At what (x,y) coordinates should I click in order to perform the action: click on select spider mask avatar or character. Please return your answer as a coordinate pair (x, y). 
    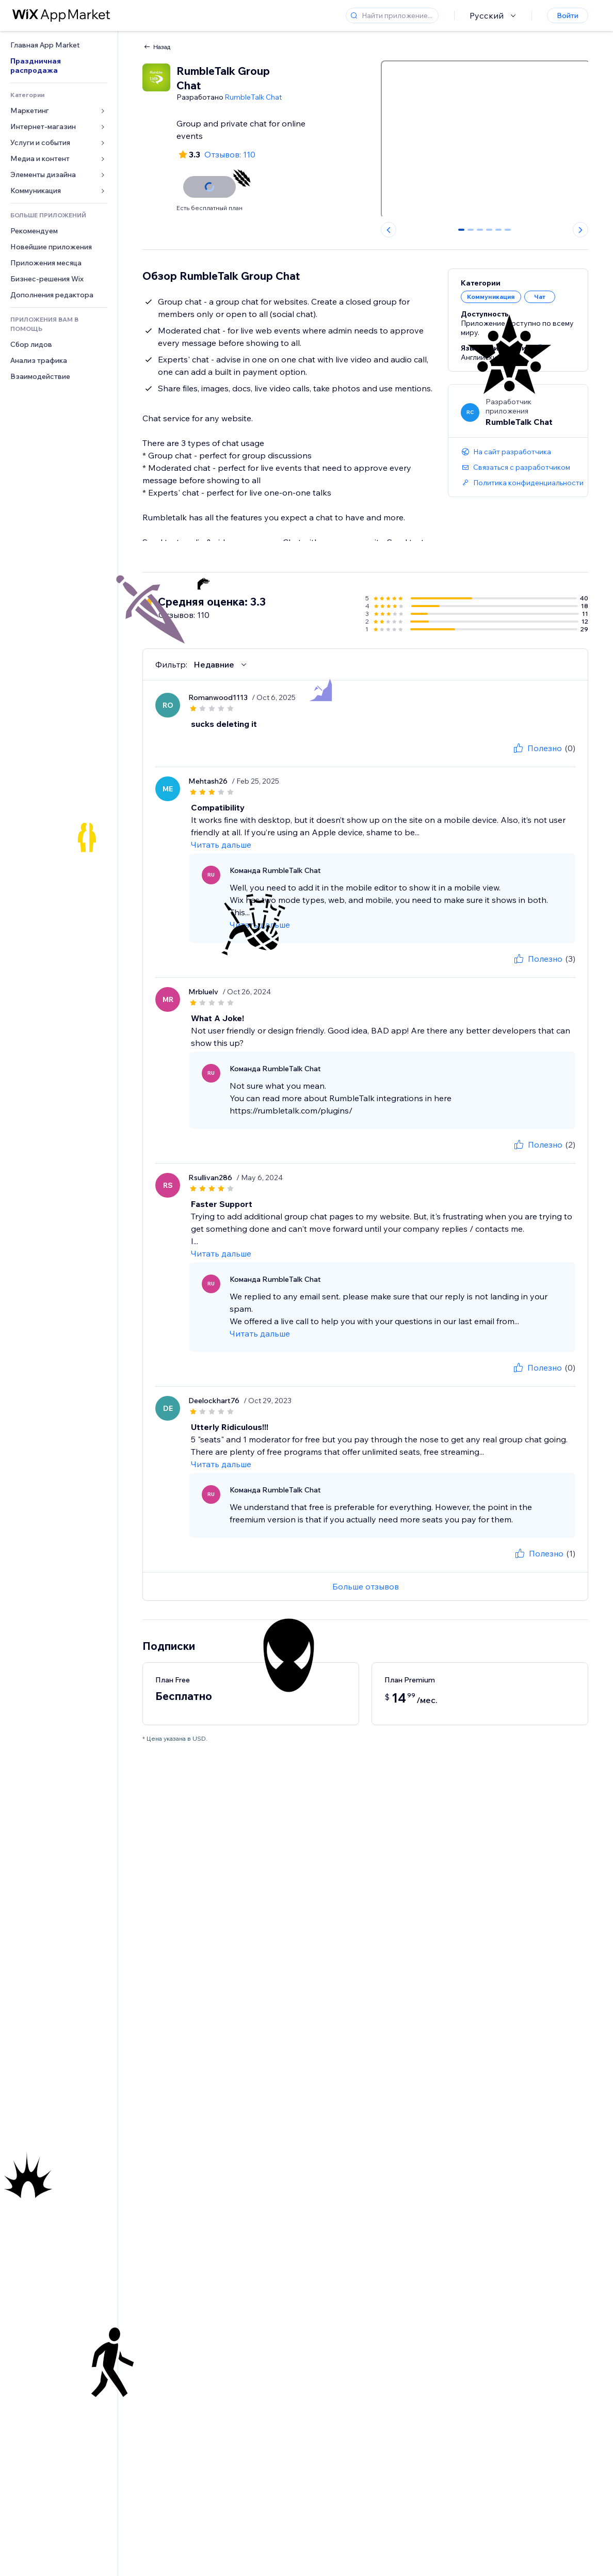
    Looking at the image, I should click on (288, 1655).